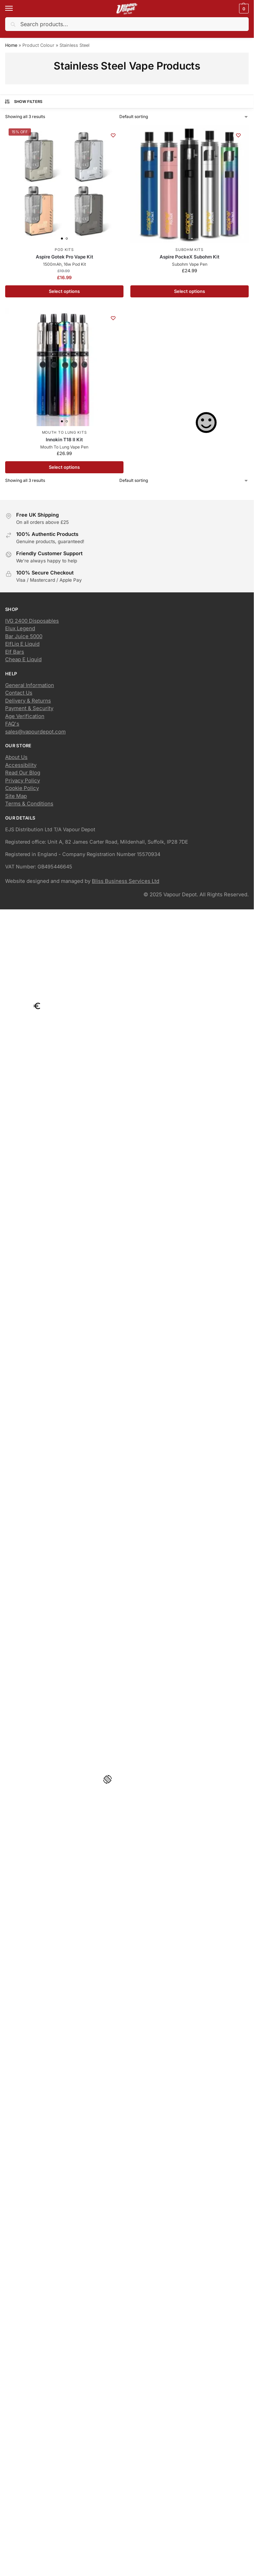 The height and width of the screenshot is (2576, 259). Describe the element at coordinates (206, 422) in the screenshot. I see `rate your experience as positive` at that location.